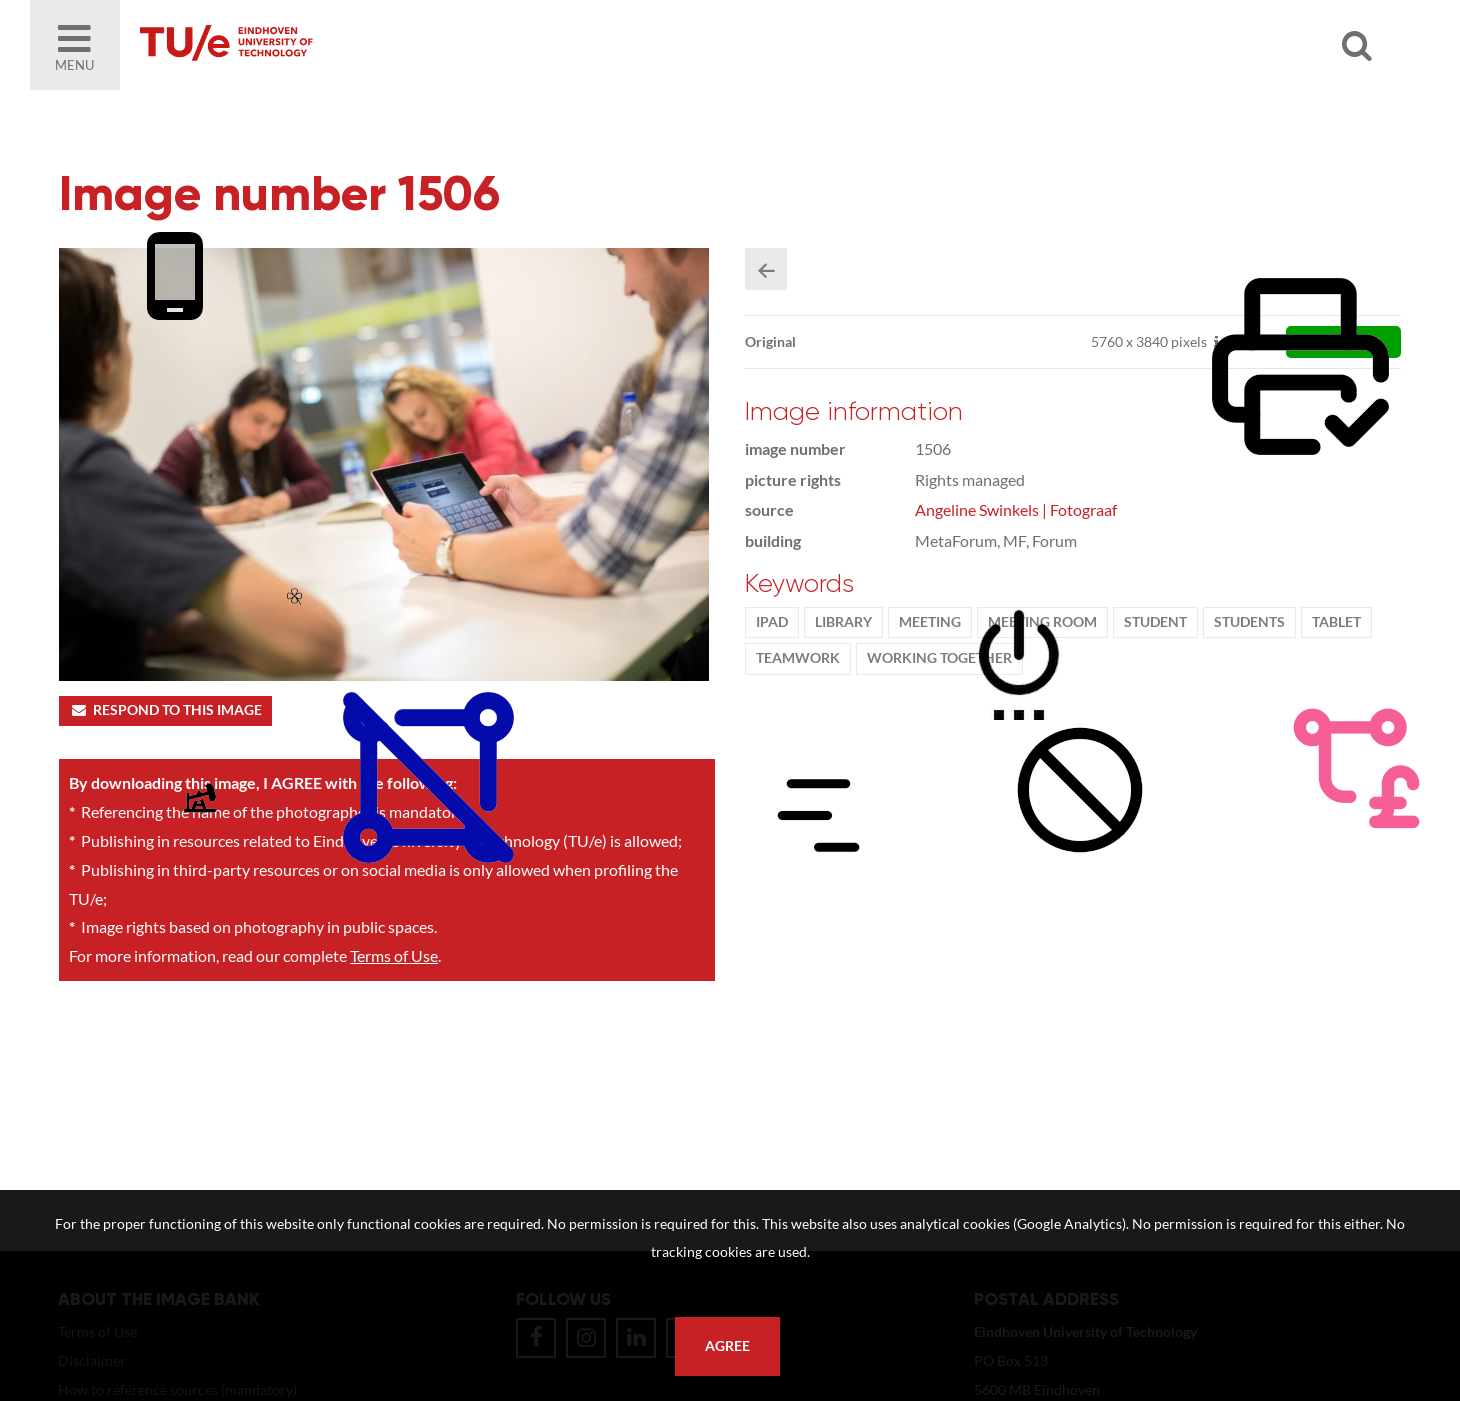 This screenshot has width=1460, height=1401. What do you see at coordinates (428, 777) in the screenshot?
I see `disable shape tools` at bounding box center [428, 777].